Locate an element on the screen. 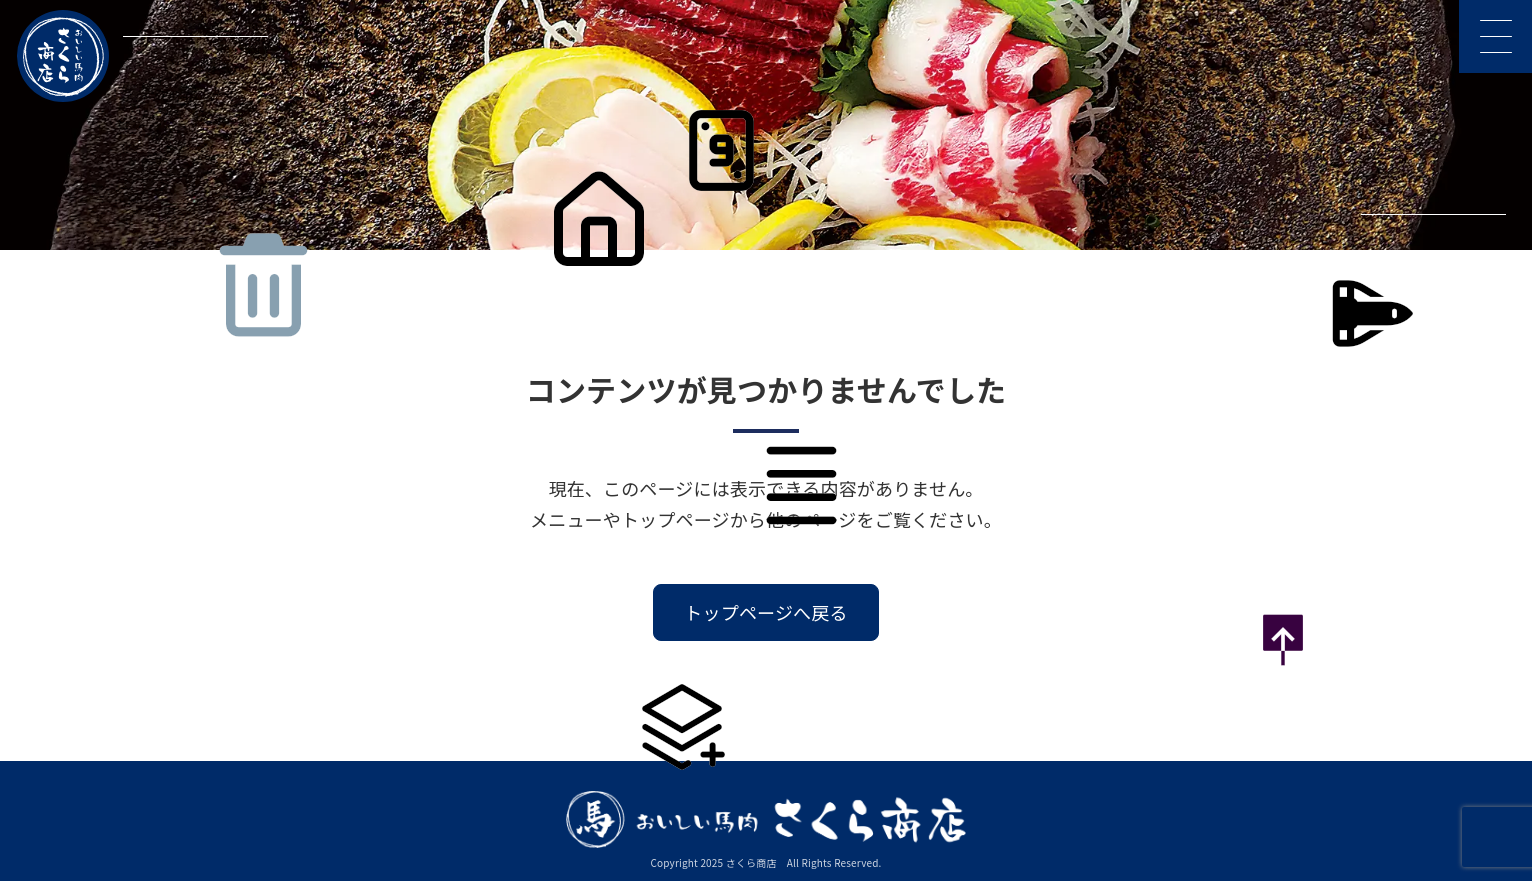 The image size is (1532, 881). navigate to home screen is located at coordinates (599, 221).